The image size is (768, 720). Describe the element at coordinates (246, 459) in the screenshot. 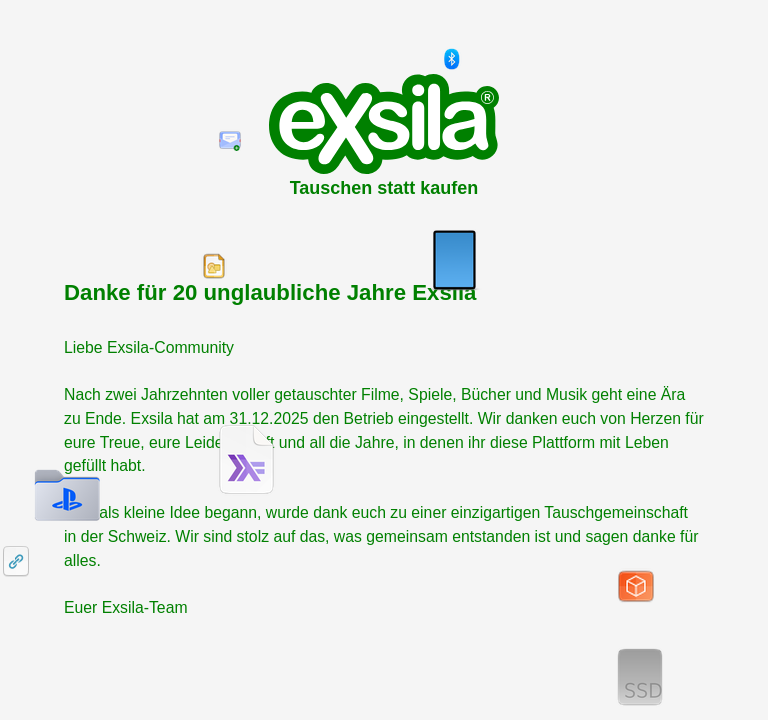

I see `a haskell source code file` at that location.